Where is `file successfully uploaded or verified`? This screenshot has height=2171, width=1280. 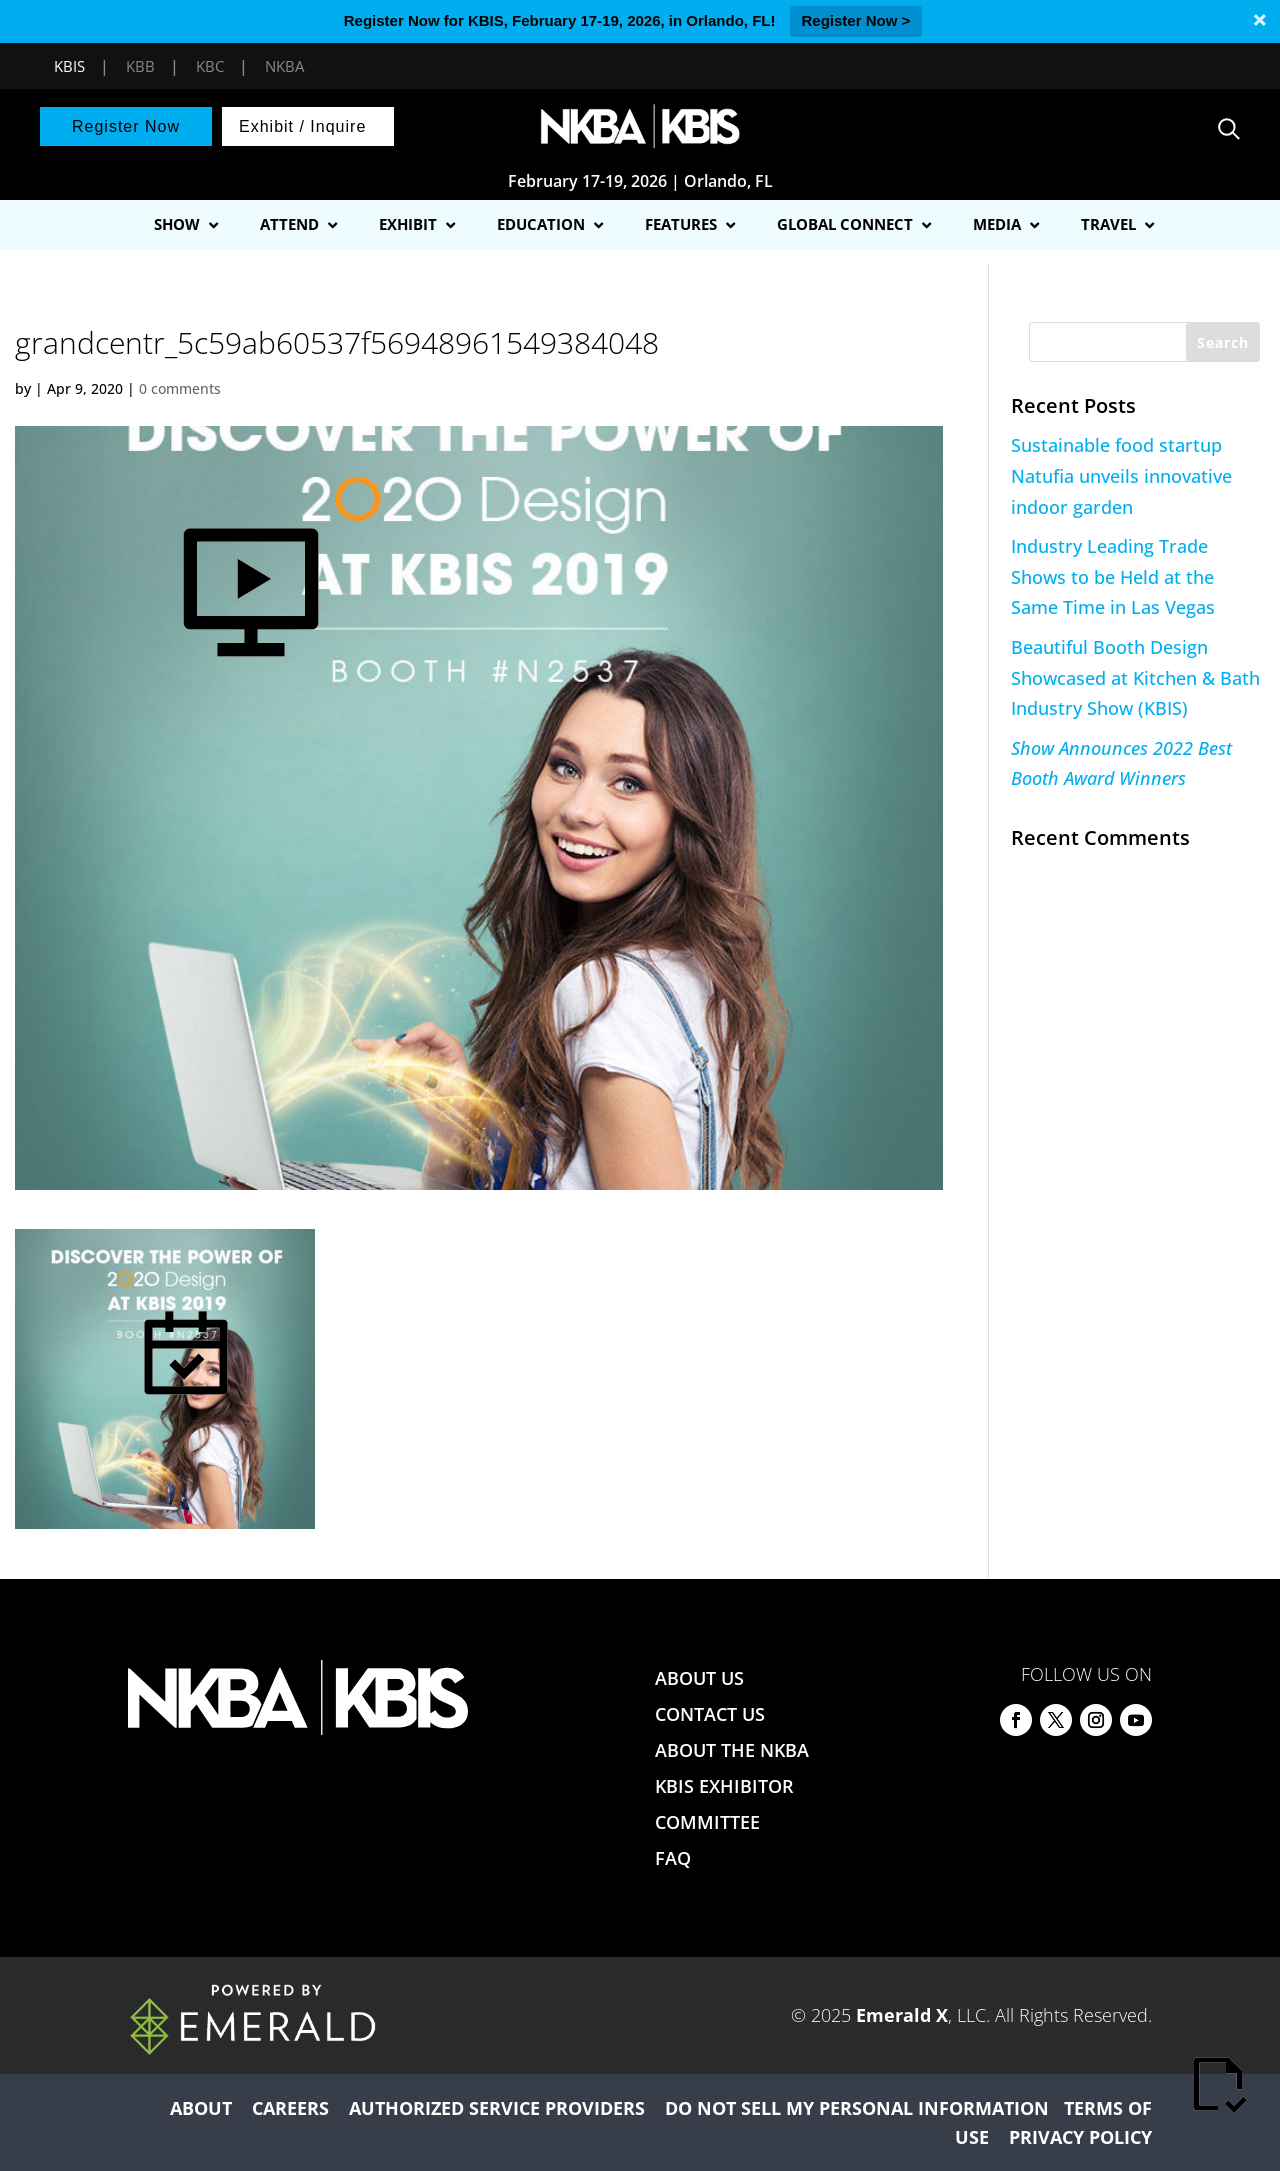 file successfully uploaded or verified is located at coordinates (1218, 2084).